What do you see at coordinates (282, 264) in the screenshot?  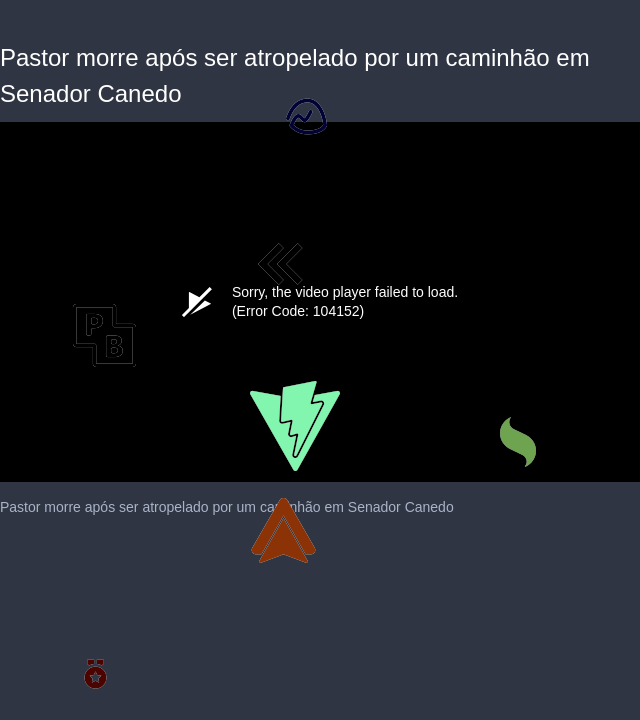 I see `go back to the beginning` at bounding box center [282, 264].